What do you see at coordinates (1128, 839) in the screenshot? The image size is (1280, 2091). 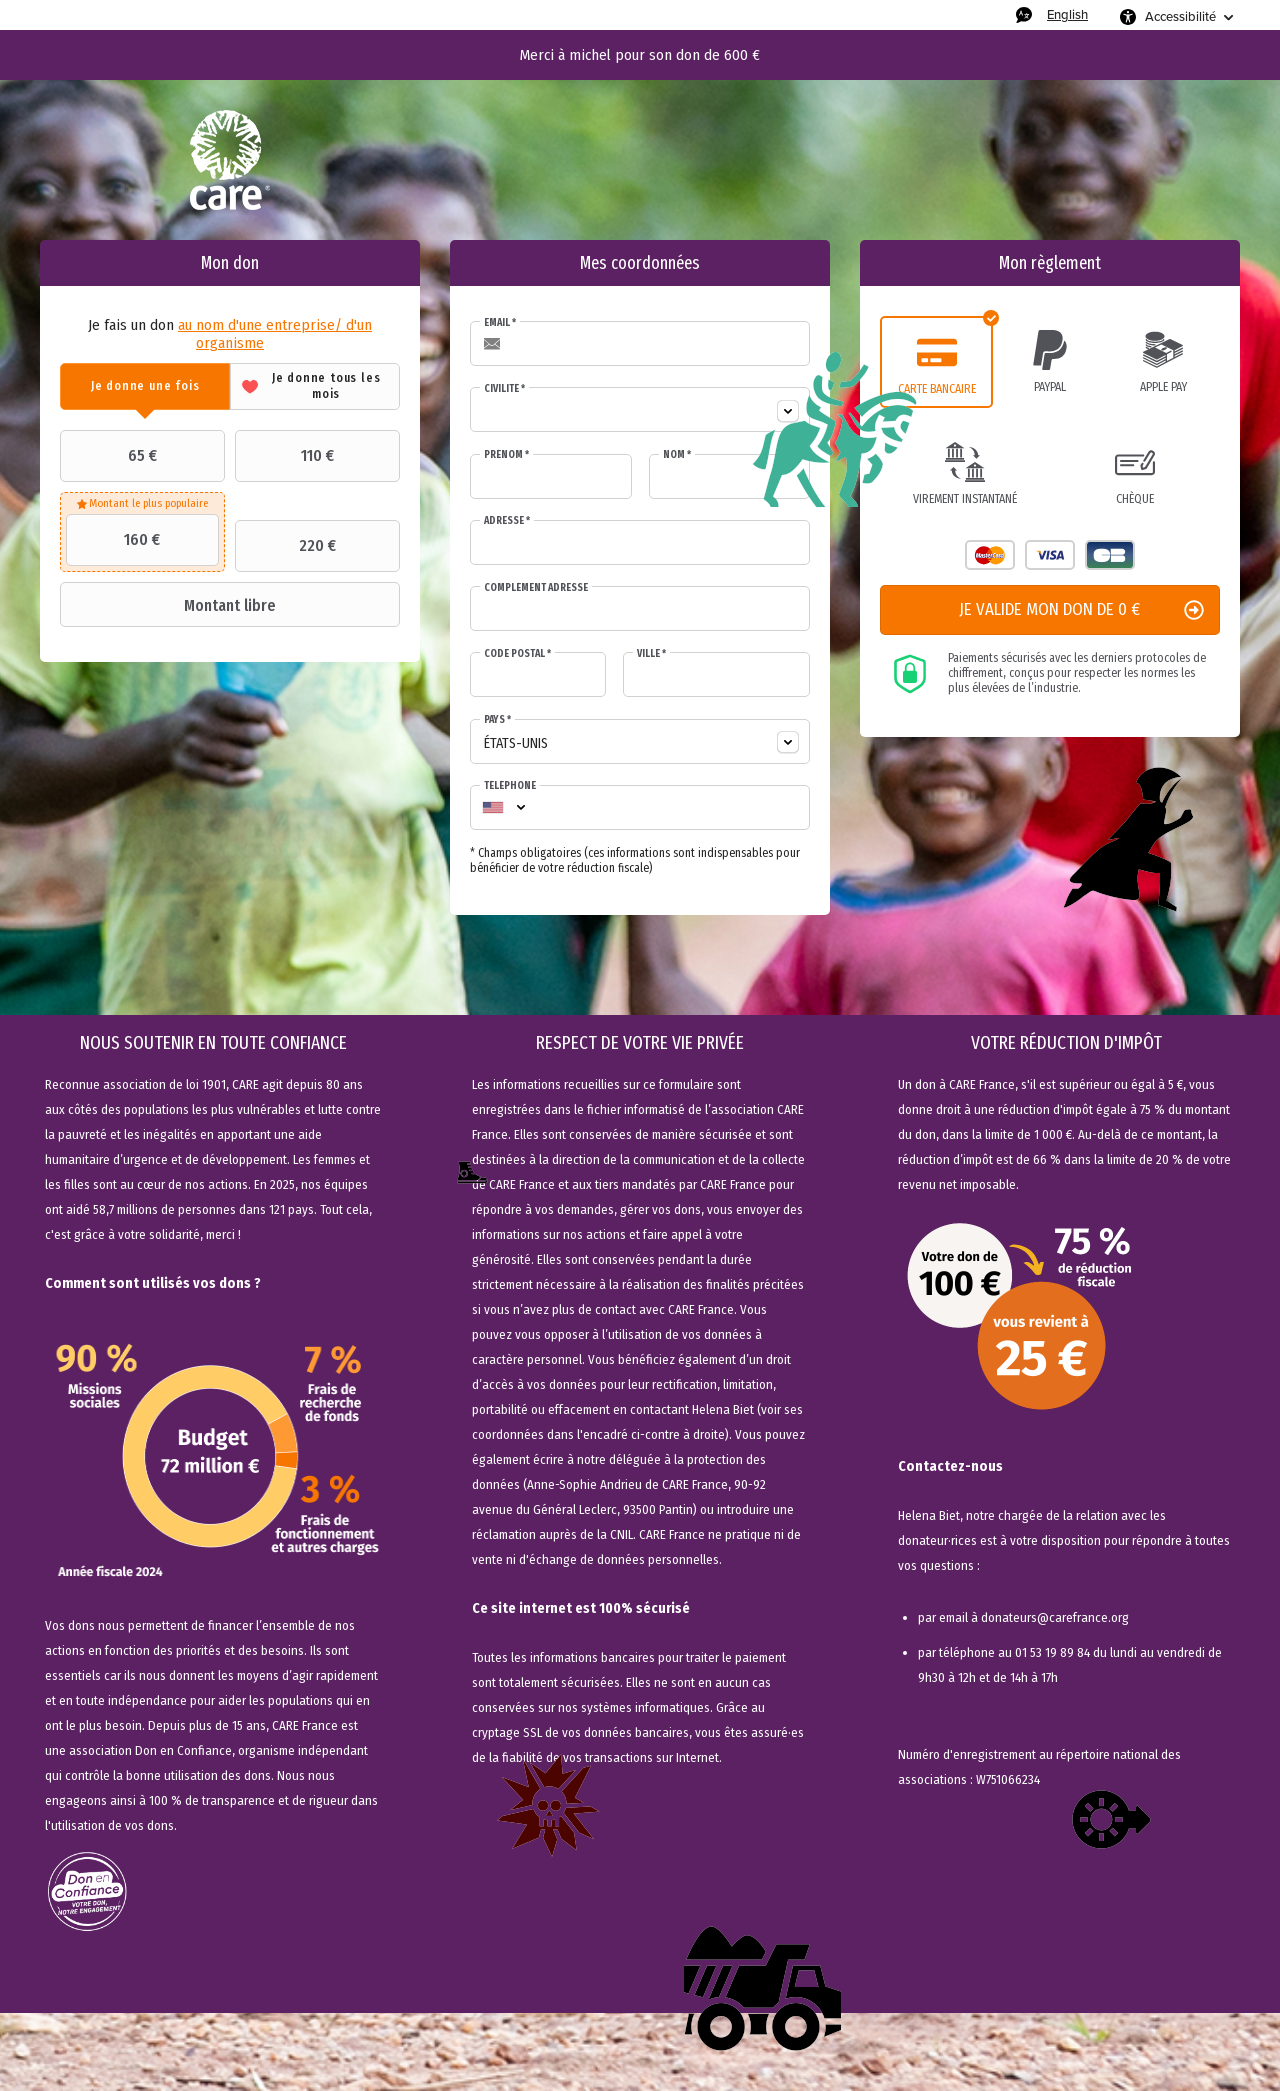 I see `select rogue or assassin character class` at bounding box center [1128, 839].